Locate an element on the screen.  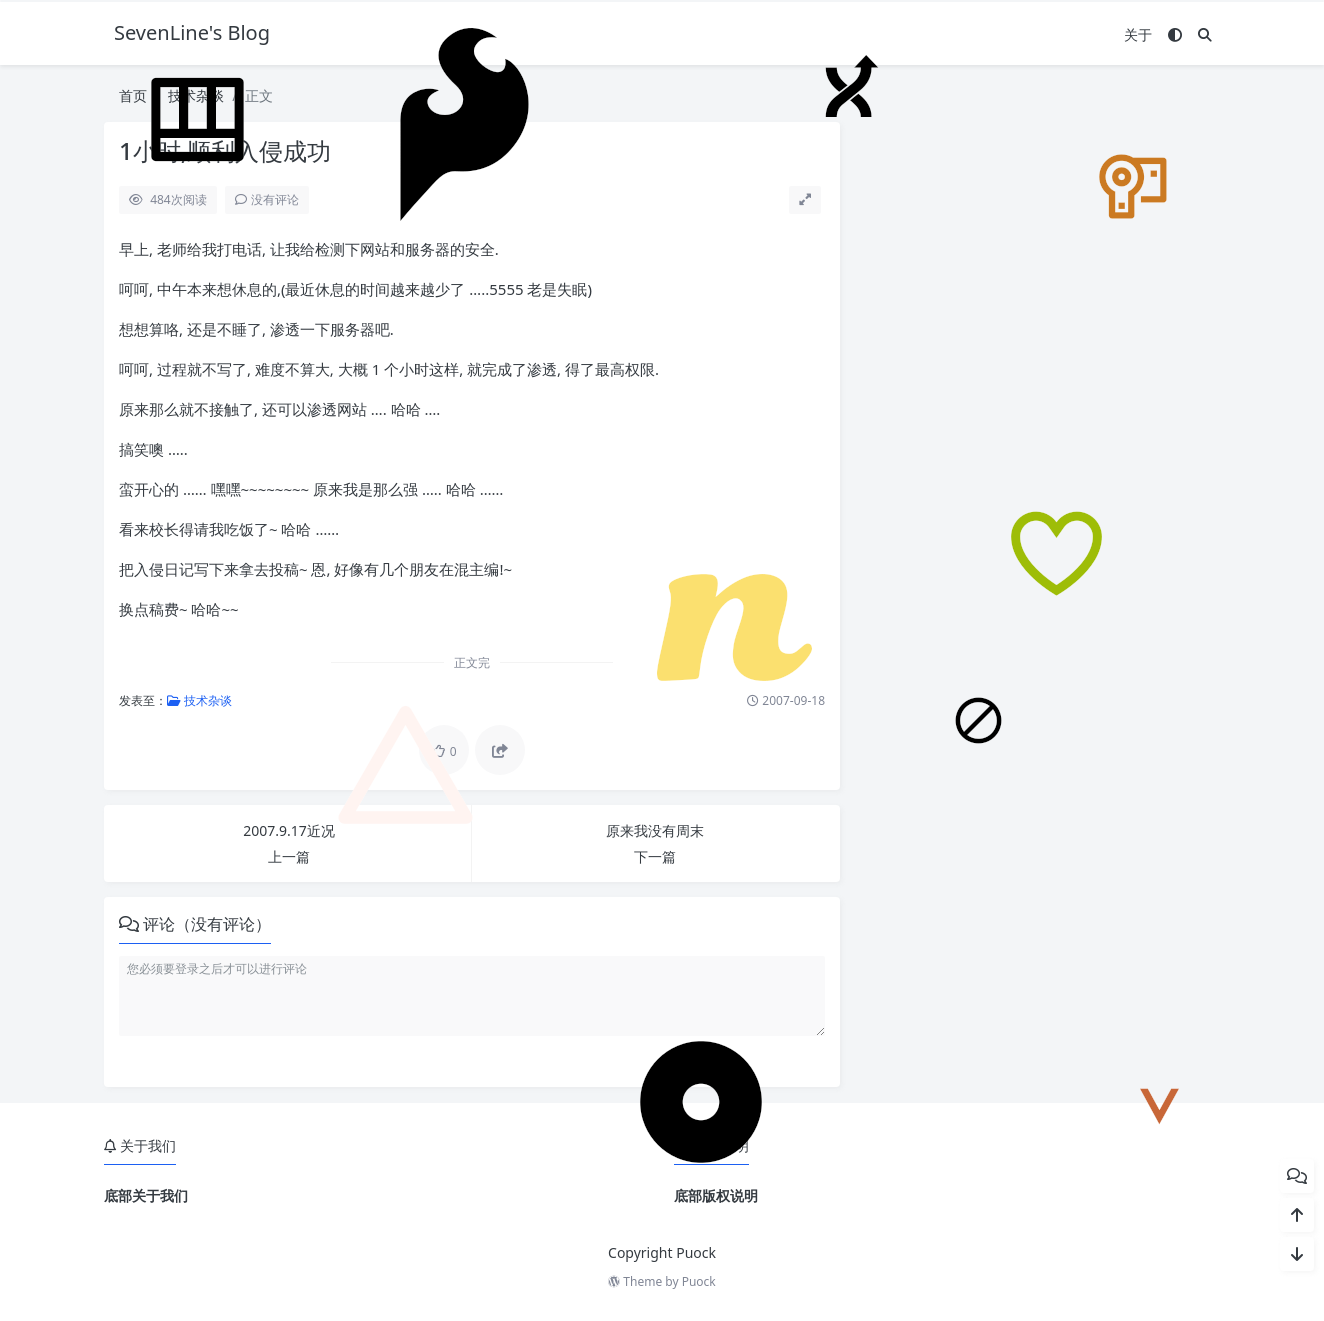
vitess database clustering platform logo is located at coordinates (1159, 1106).